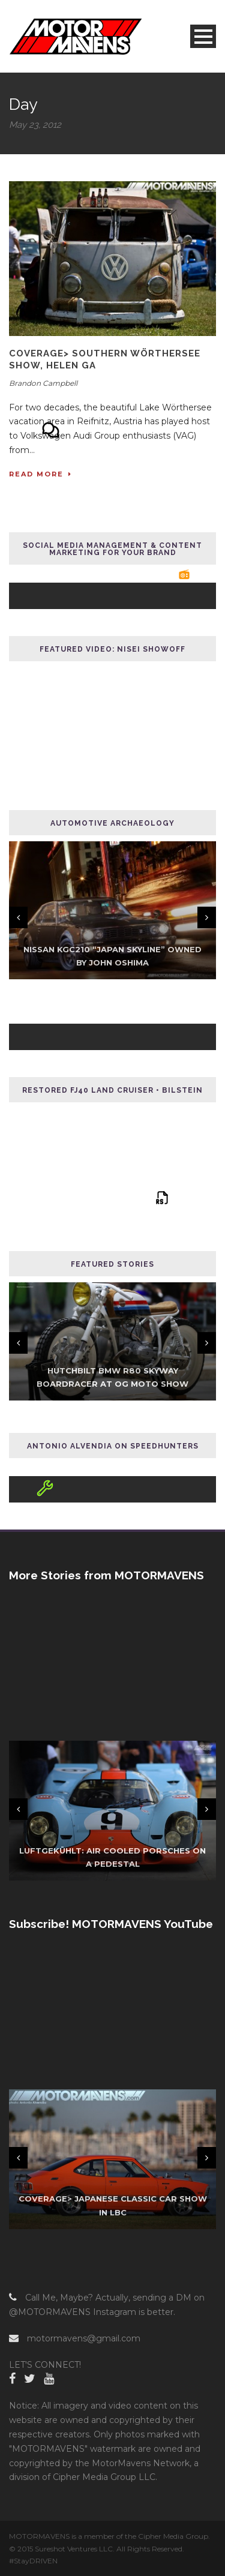 This screenshot has width=225, height=2576. What do you see at coordinates (163, 1198) in the screenshot?
I see `rust source code file` at bounding box center [163, 1198].